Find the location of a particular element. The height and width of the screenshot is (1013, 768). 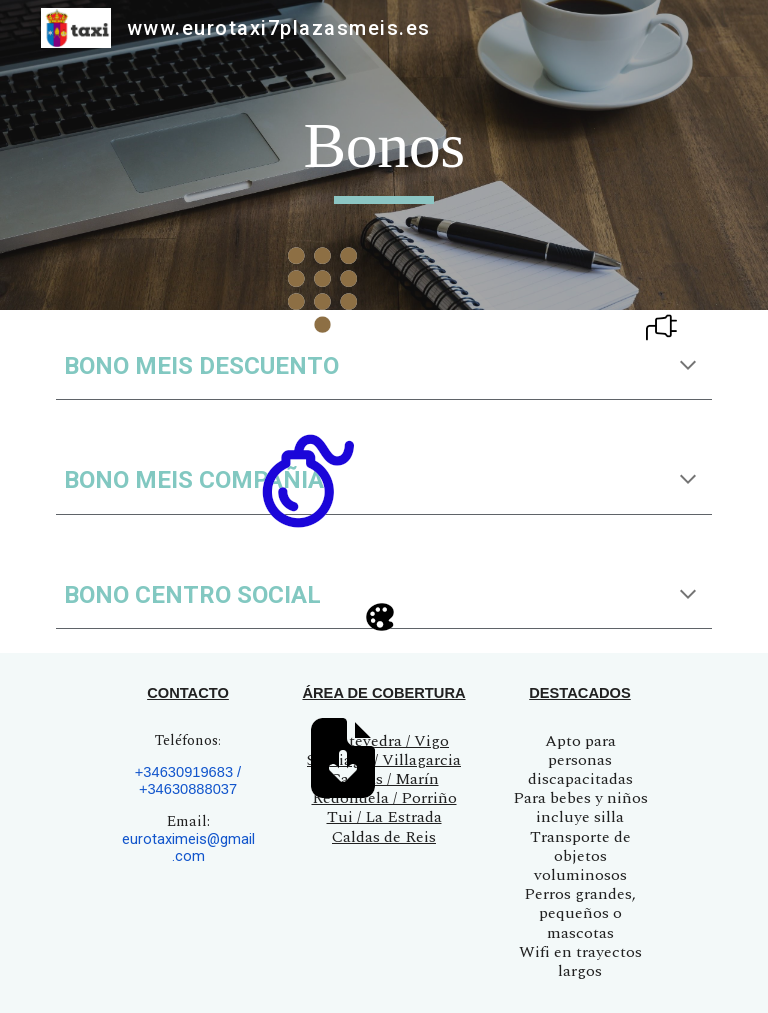

indicates dangerous or destructive action is located at coordinates (304, 479).